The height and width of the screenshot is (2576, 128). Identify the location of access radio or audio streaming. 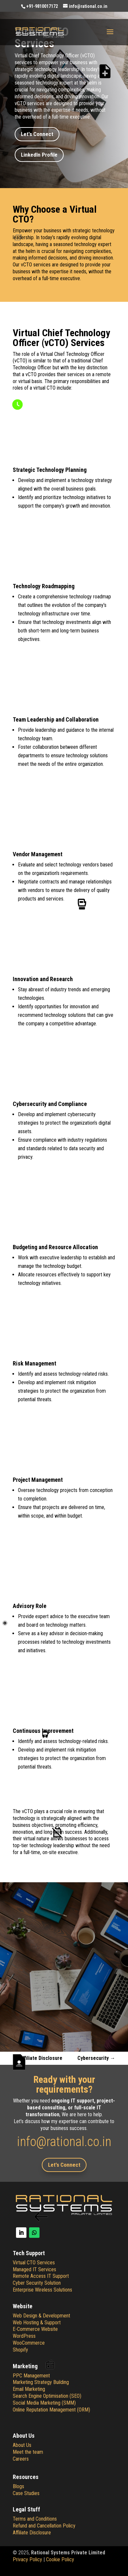
(50, 2364).